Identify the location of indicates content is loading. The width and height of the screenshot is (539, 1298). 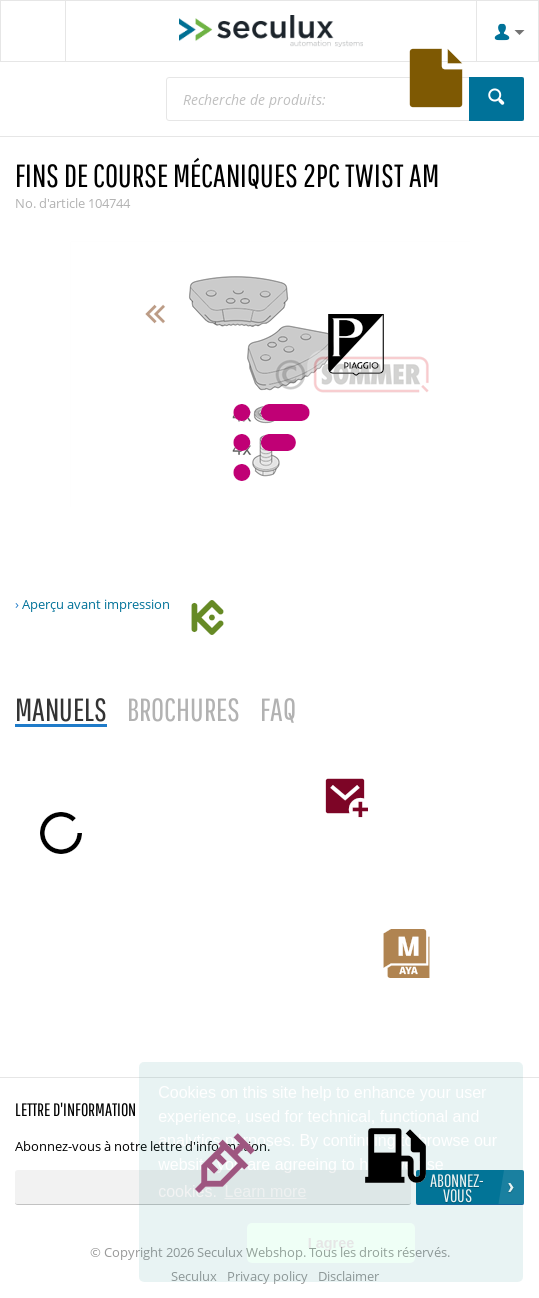
(61, 833).